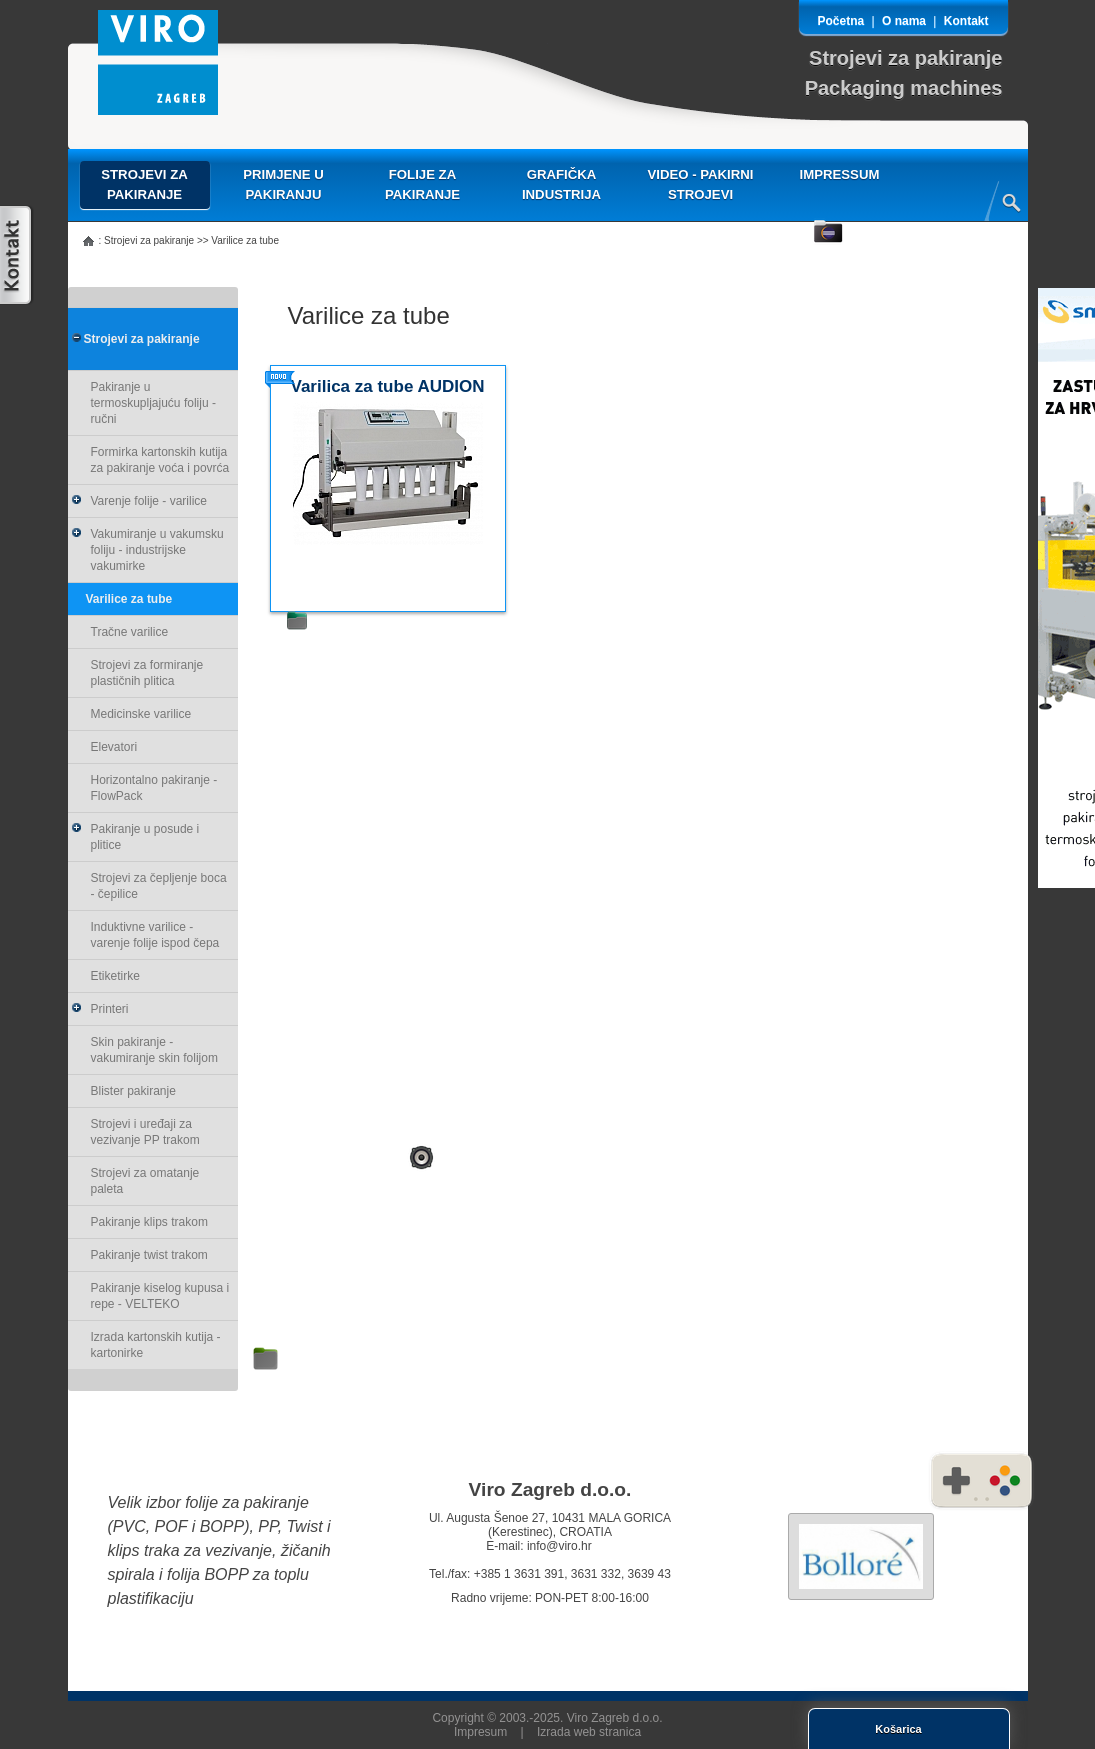 This screenshot has height=1749, width=1095. I want to click on open eclipse IDE project folder, so click(828, 232).